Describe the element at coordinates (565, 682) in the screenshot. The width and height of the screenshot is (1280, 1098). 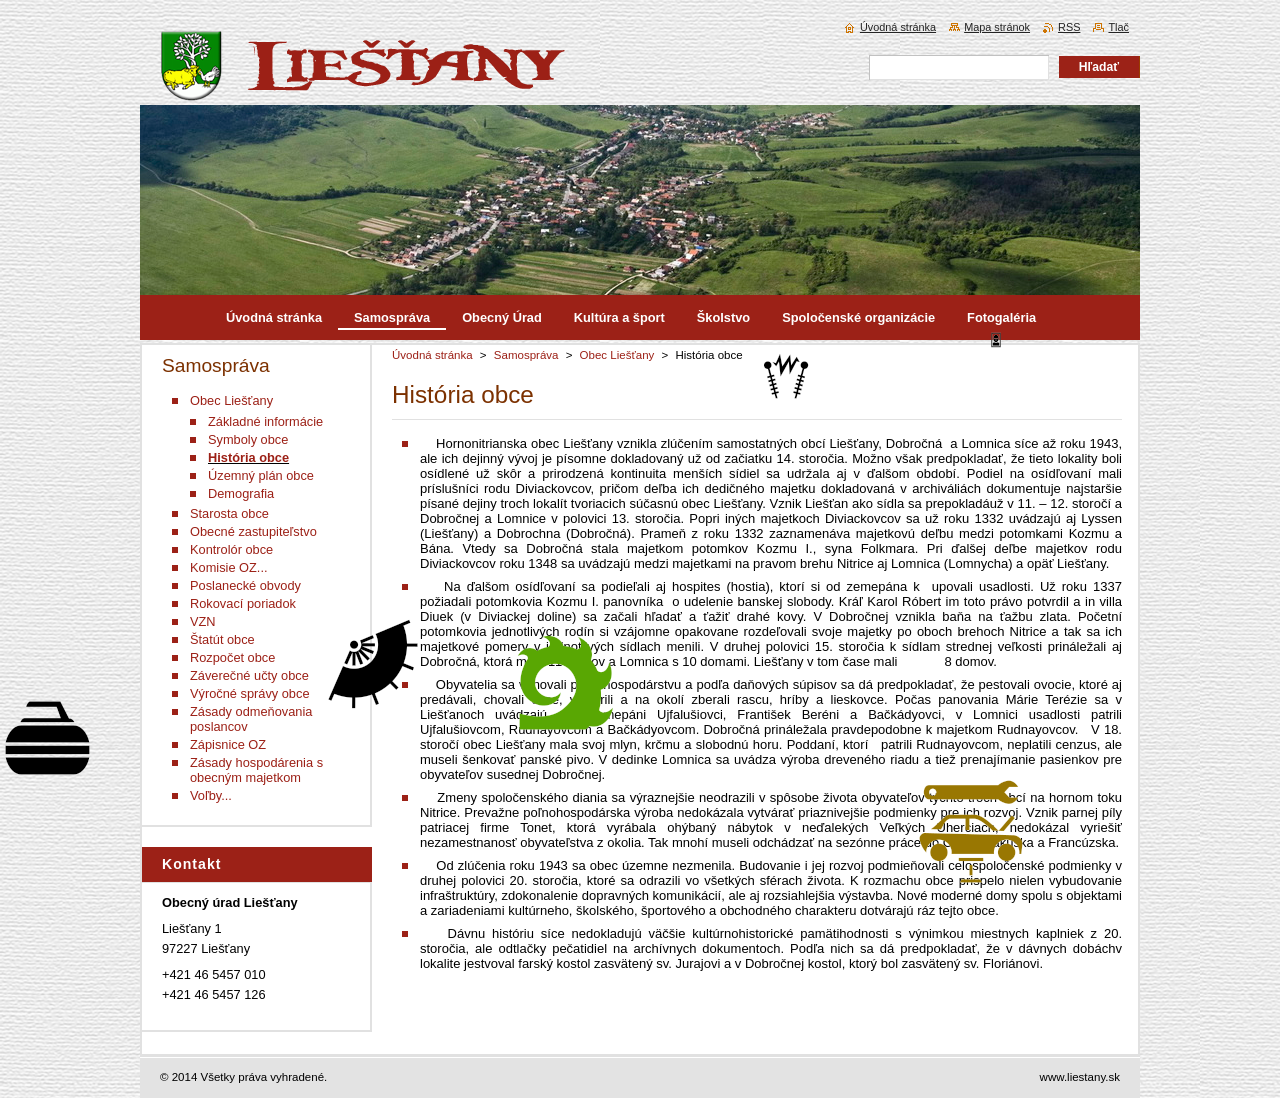
I see `represents a nature or plant-based ability in a game` at that location.